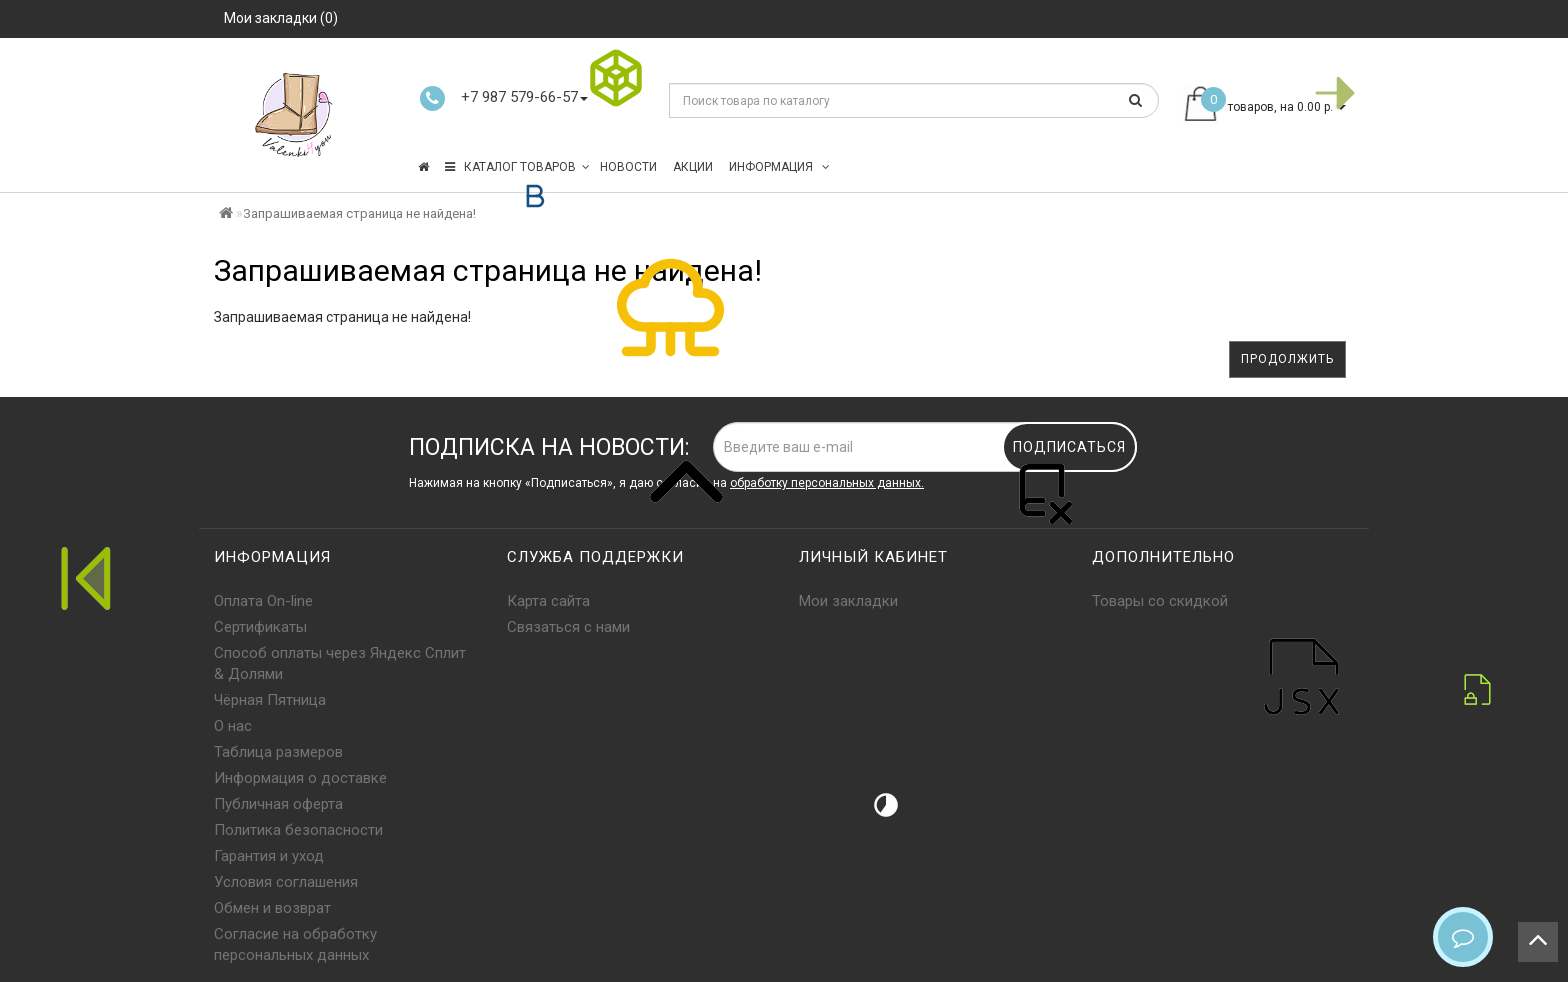 The image size is (1568, 982). I want to click on go to the beginning or first item, so click(84, 578).